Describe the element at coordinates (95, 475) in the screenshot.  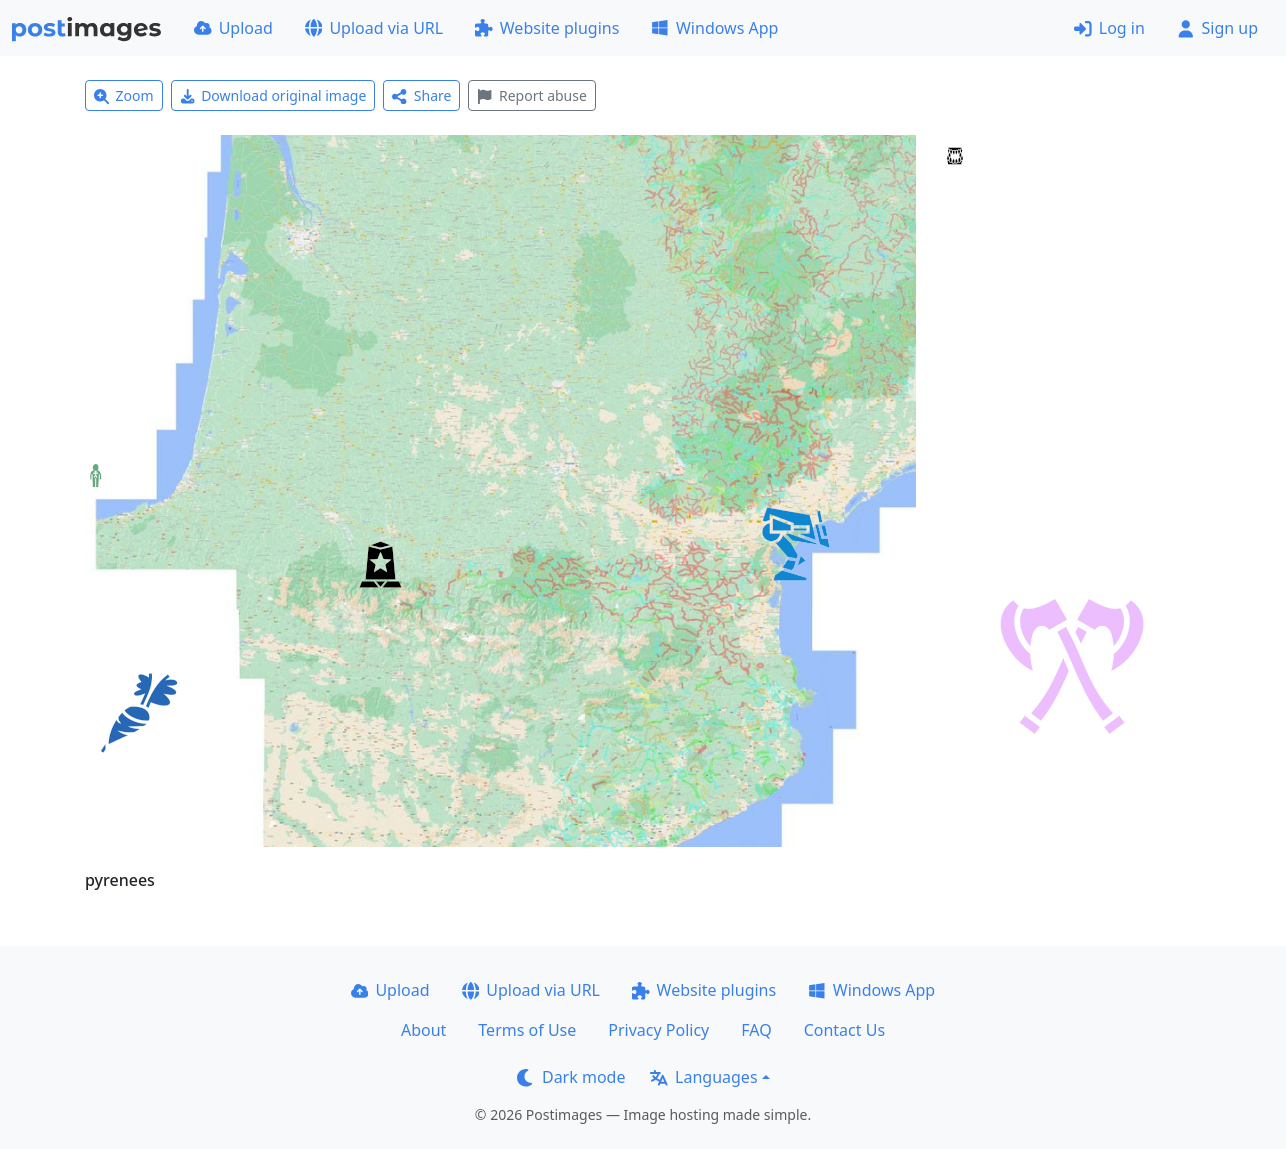
I see `access meditation or mindfulness features` at that location.